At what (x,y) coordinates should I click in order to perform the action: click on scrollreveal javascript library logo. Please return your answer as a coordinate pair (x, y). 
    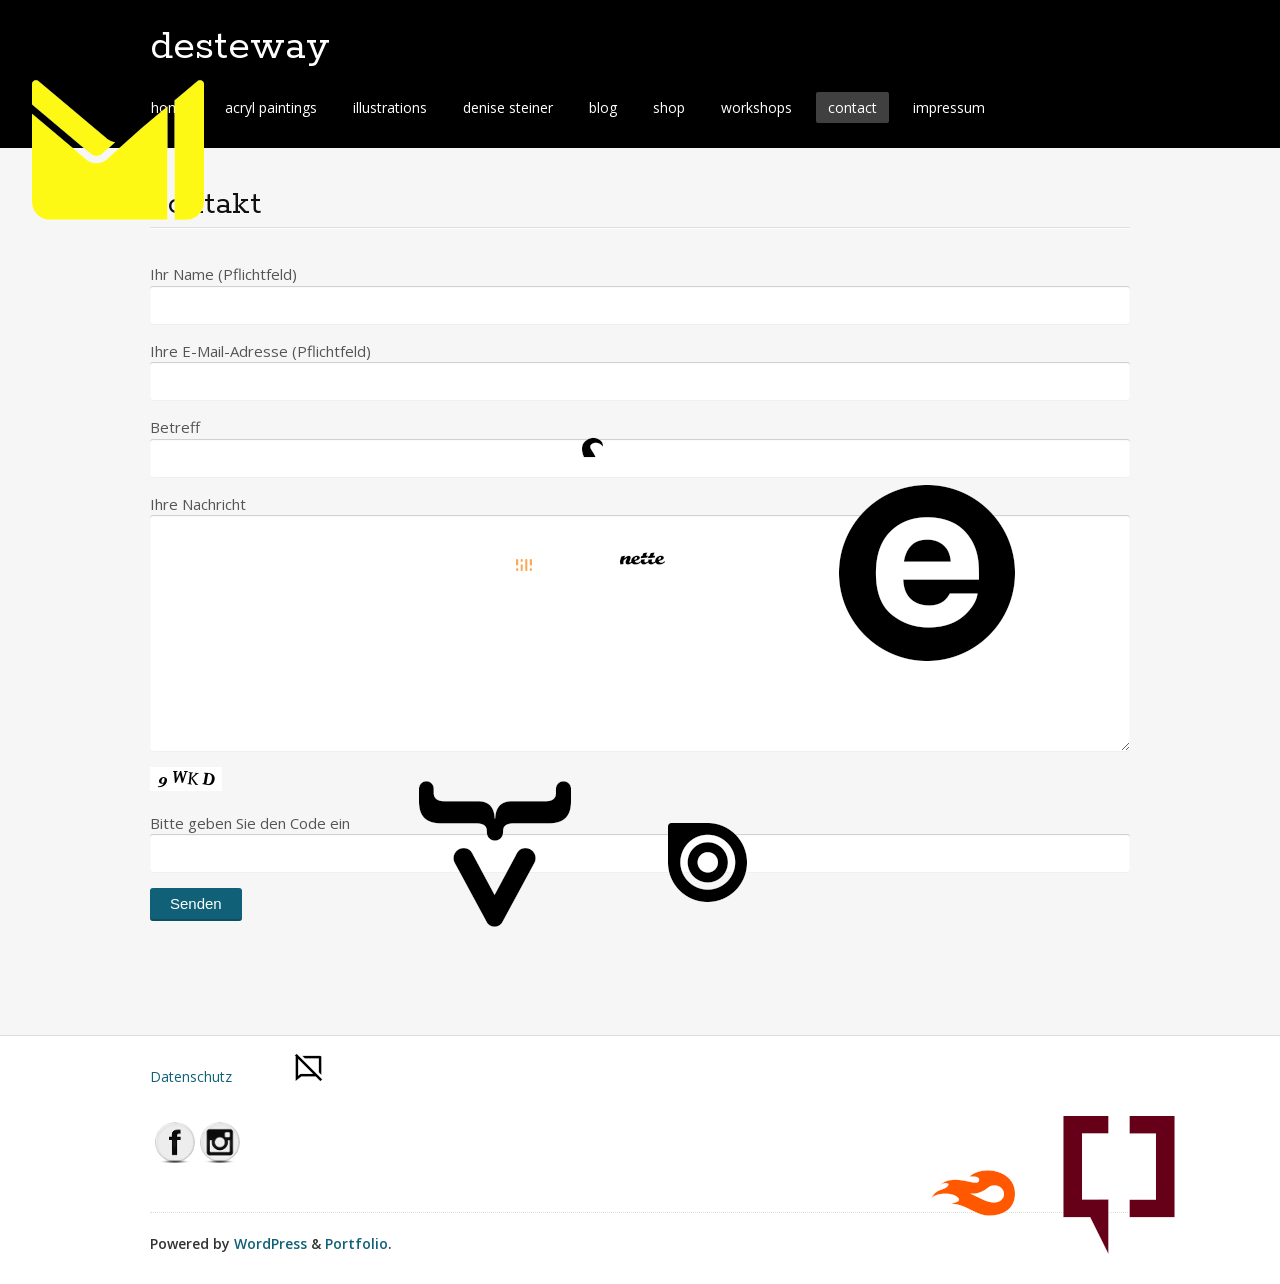
    Looking at the image, I should click on (524, 565).